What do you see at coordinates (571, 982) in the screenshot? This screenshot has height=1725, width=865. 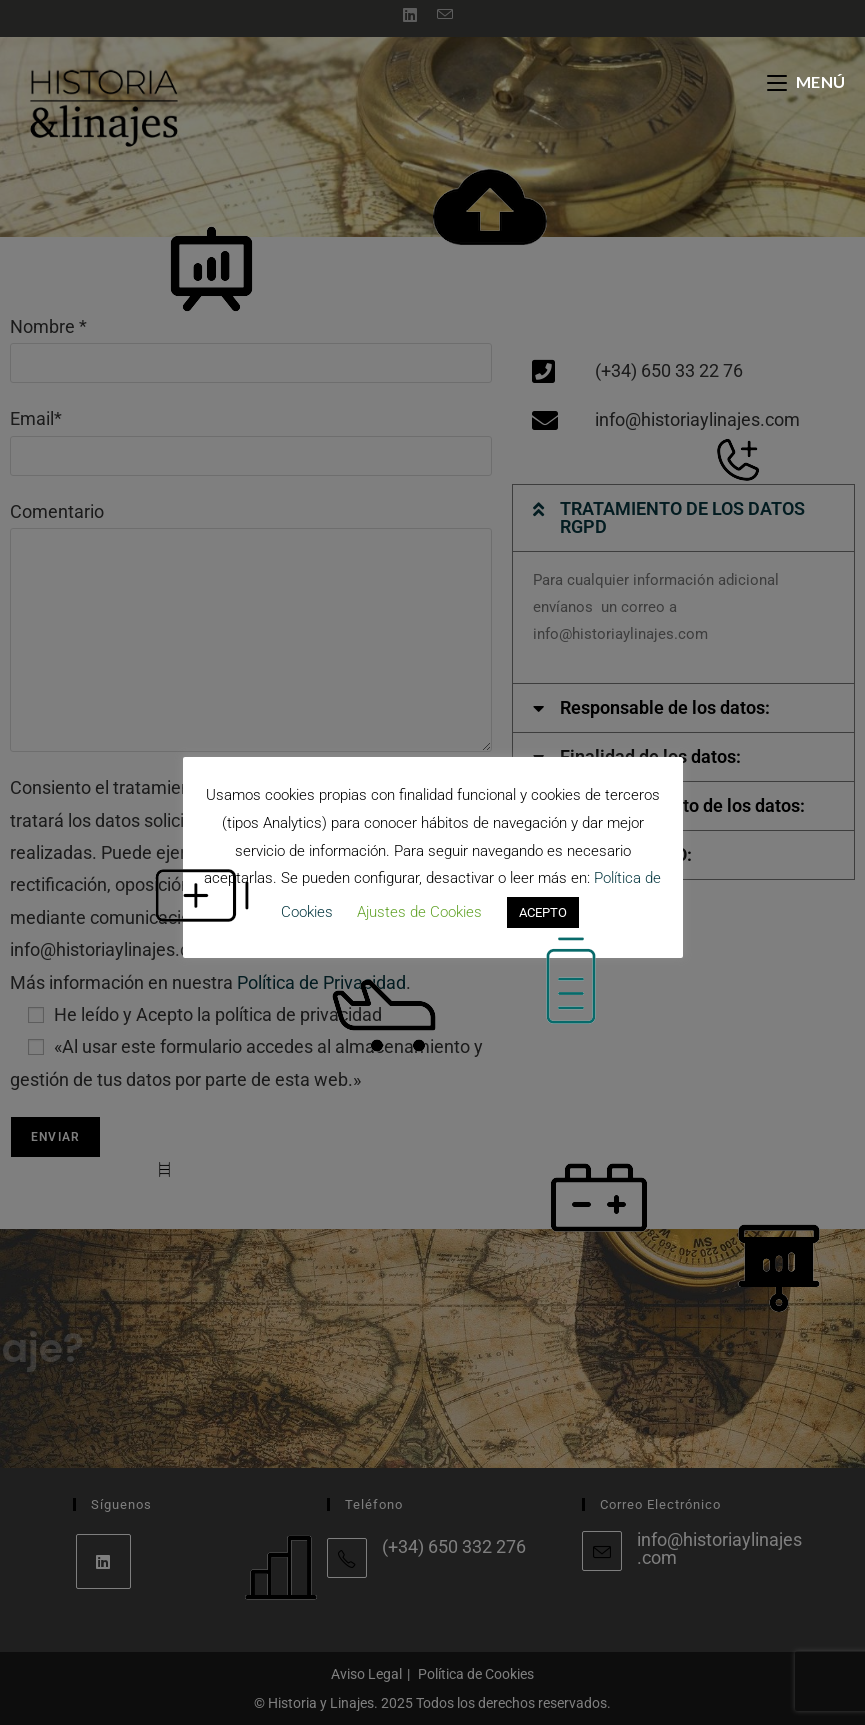 I see `indicates high battery level` at bounding box center [571, 982].